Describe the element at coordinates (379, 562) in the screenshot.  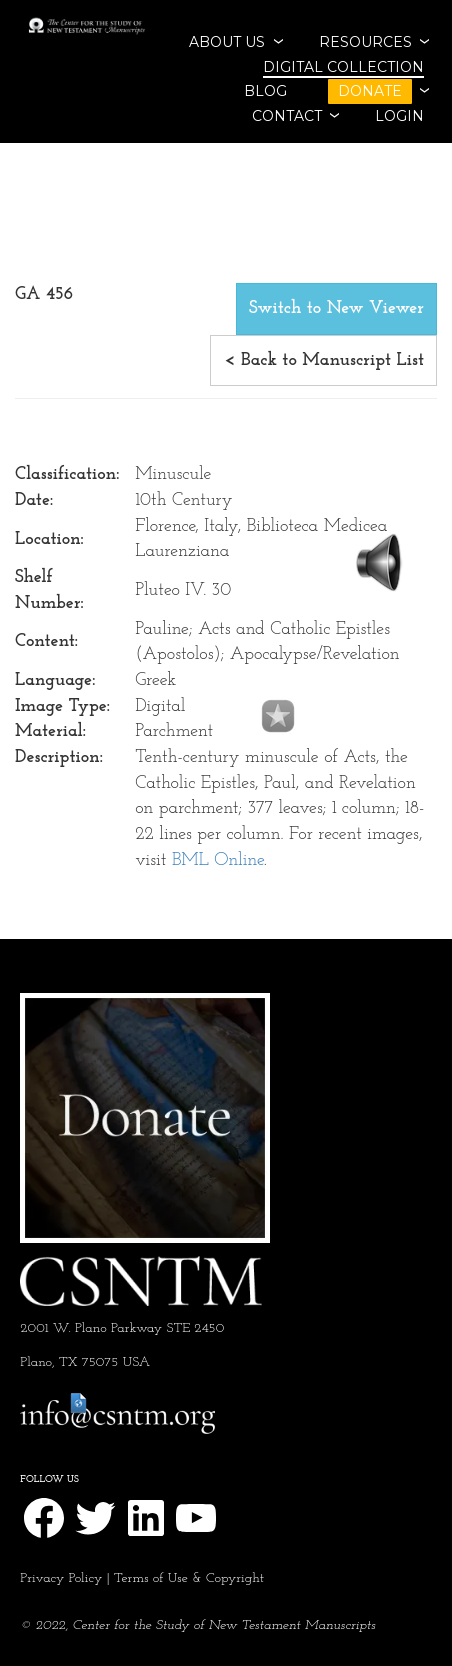
I see `access audio library in iMovie` at that location.